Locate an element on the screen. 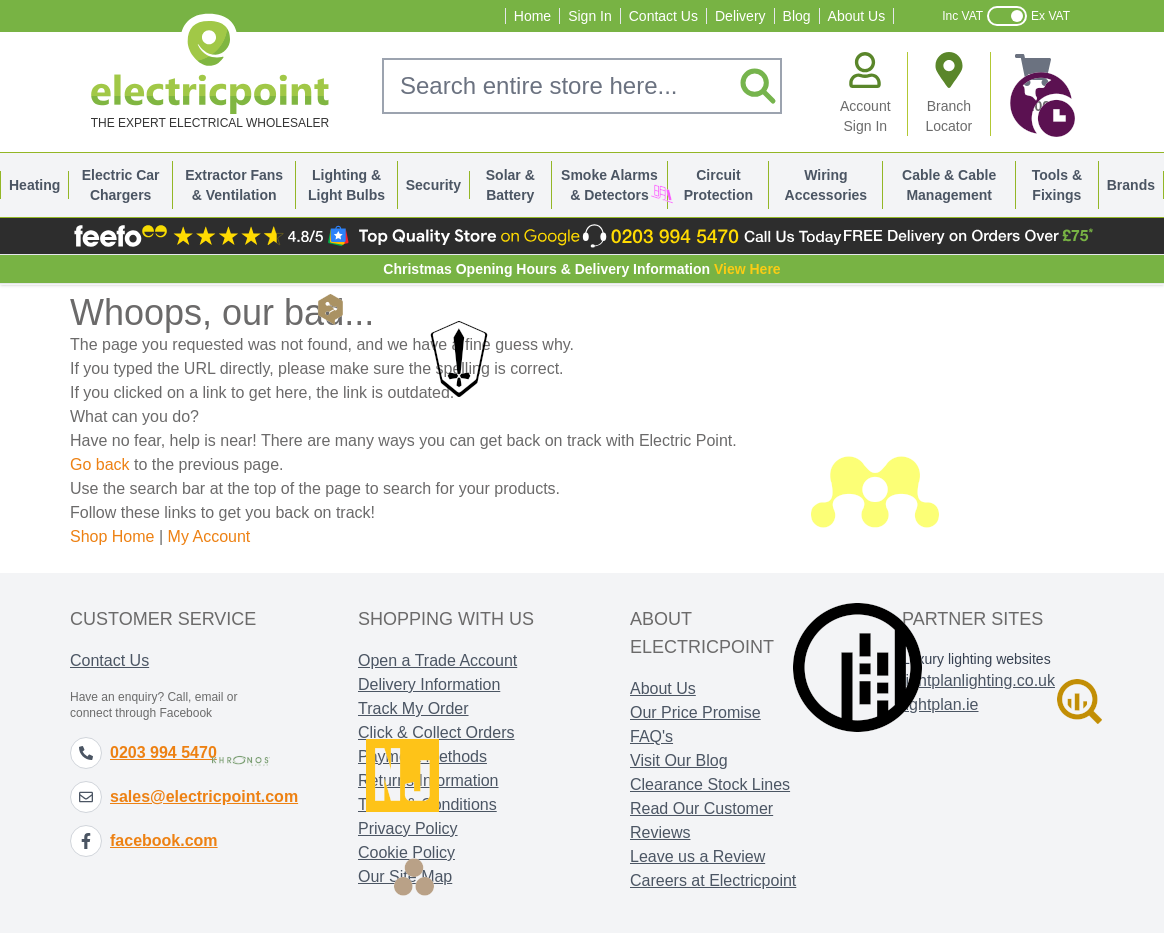  view or set time zone settings is located at coordinates (1041, 103).